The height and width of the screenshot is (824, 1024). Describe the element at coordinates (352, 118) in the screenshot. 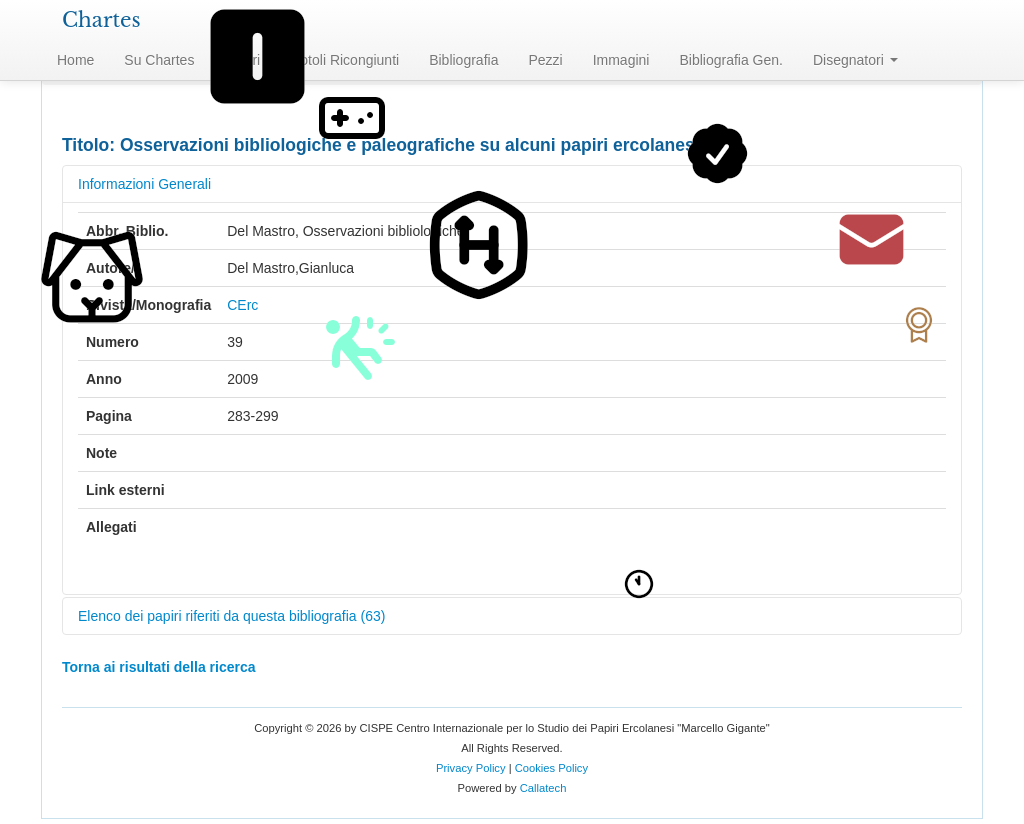

I see `access gaming features or settings` at that location.